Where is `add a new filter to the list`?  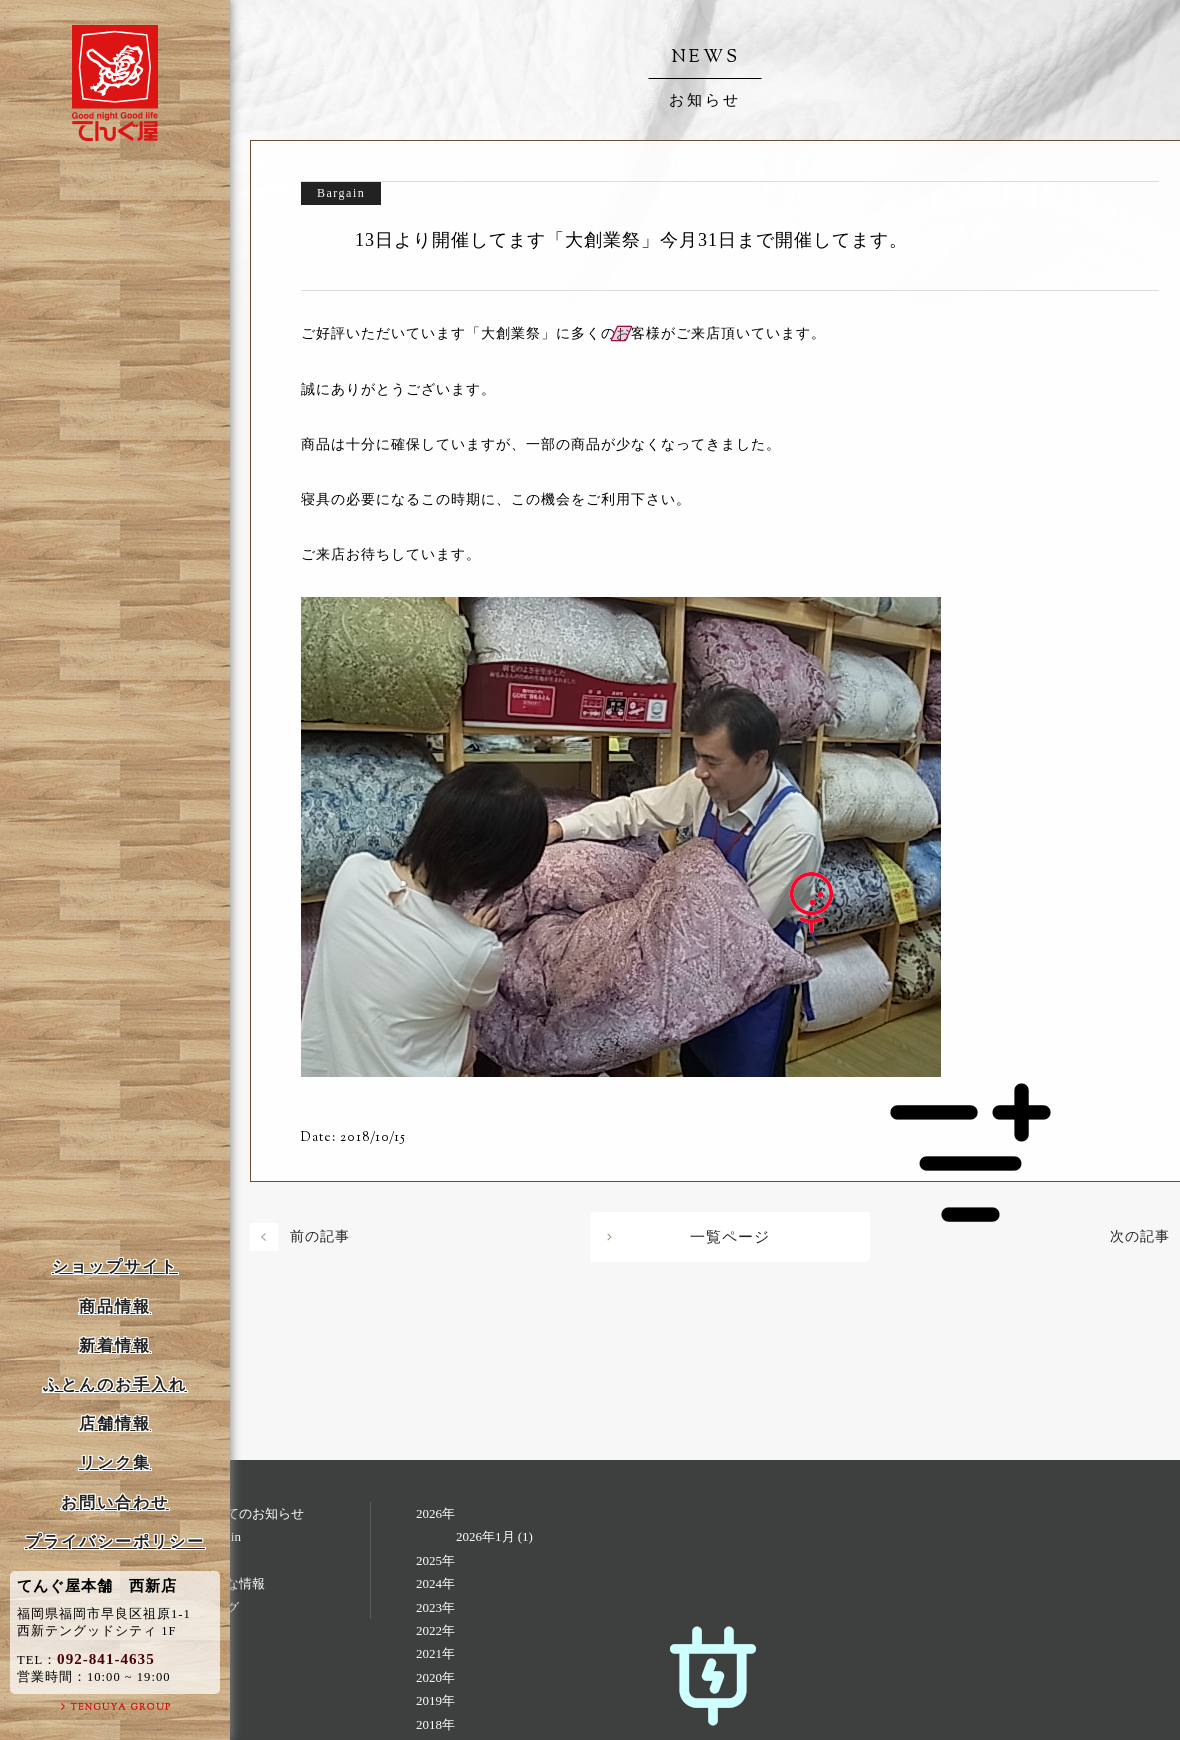
add a new filter to the list is located at coordinates (970, 1163).